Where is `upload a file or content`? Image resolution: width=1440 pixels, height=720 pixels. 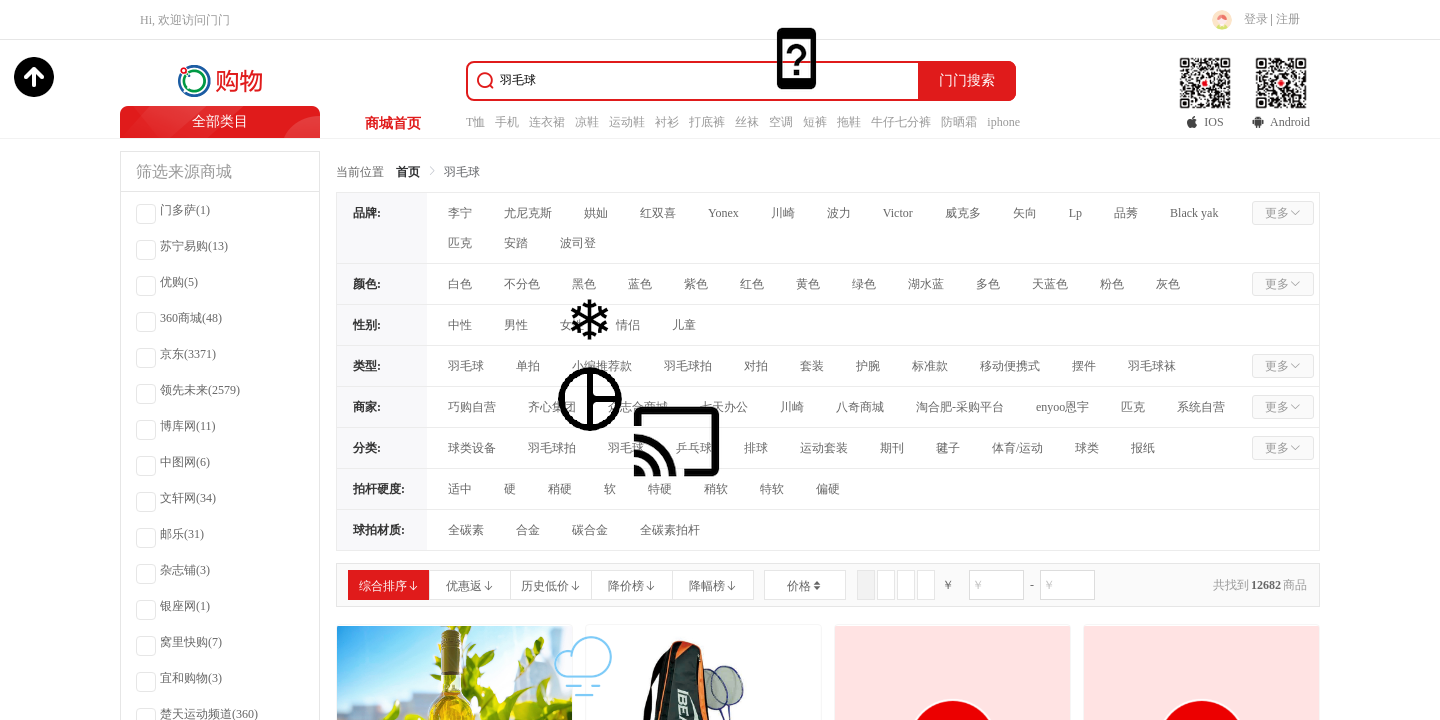
upload a file or content is located at coordinates (34, 77).